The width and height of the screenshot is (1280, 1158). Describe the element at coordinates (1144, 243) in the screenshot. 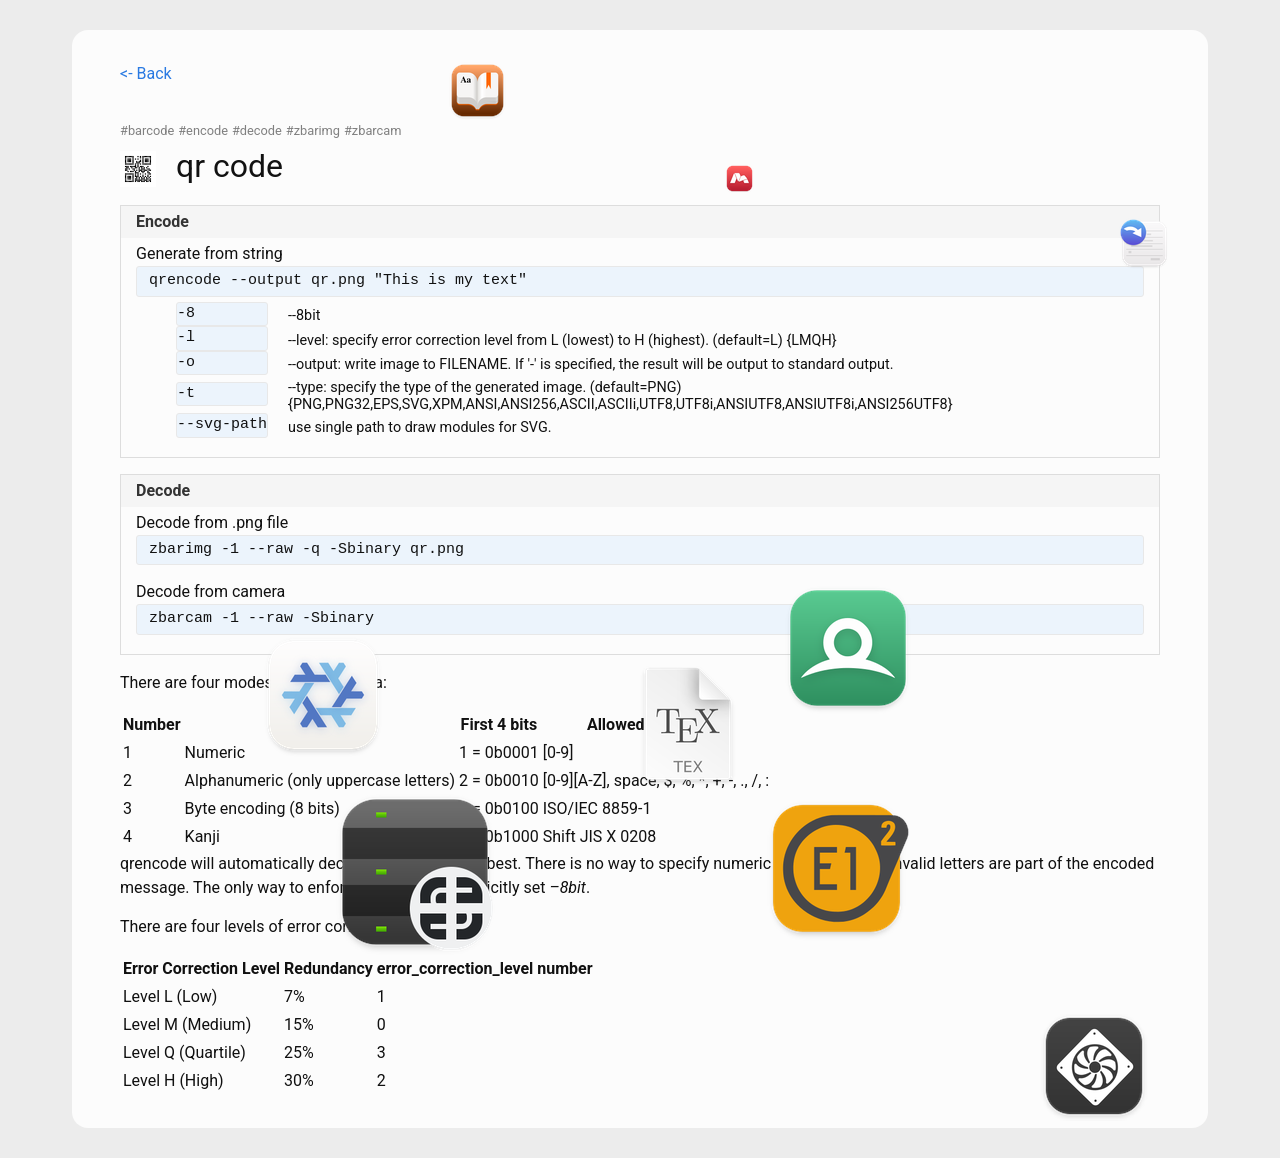

I see `open quickchar character picker app` at that location.